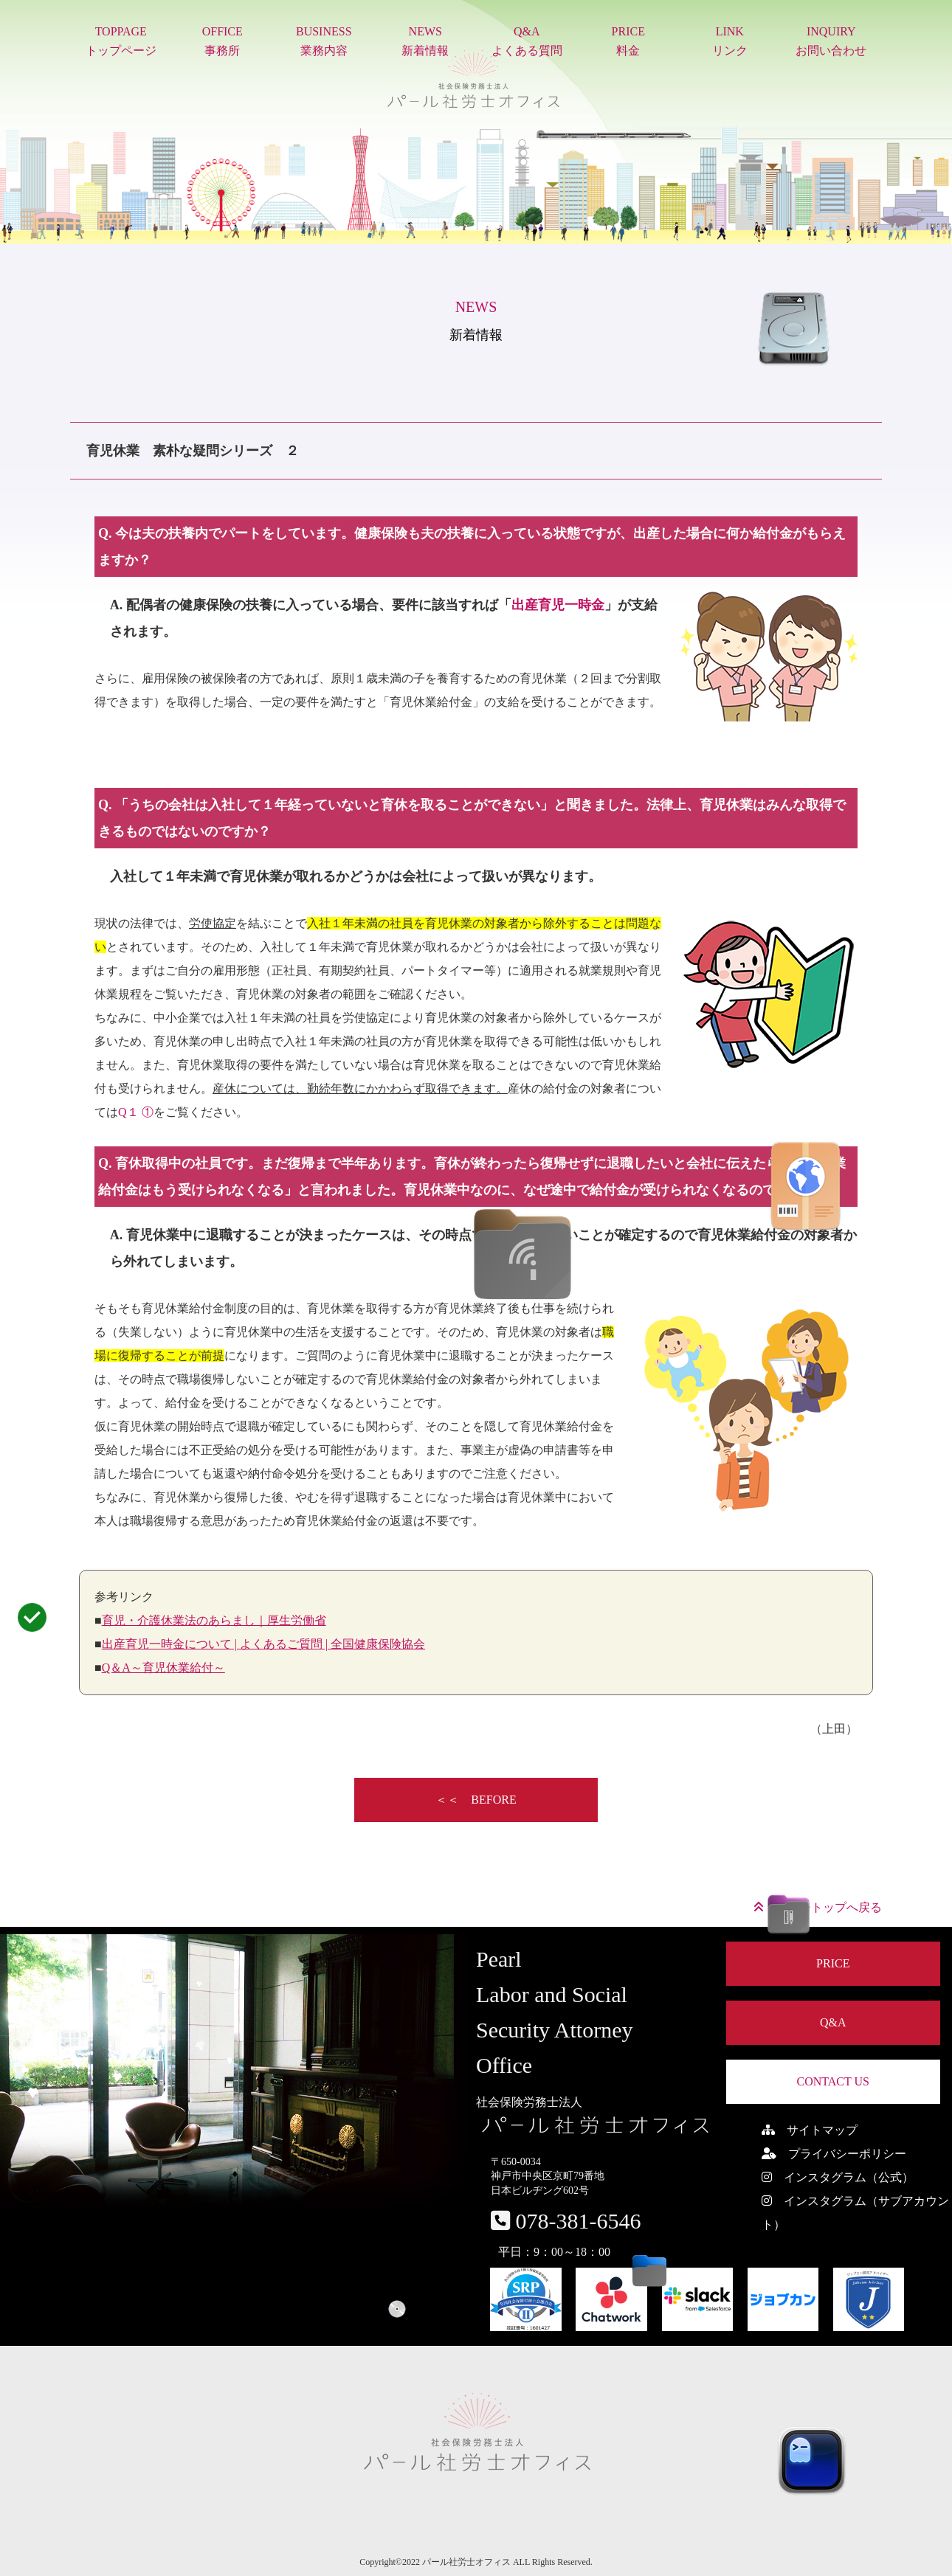 The height and width of the screenshot is (2576, 952). Describe the element at coordinates (522, 1254) in the screenshot. I see `open insync cloud sync folder` at that location.